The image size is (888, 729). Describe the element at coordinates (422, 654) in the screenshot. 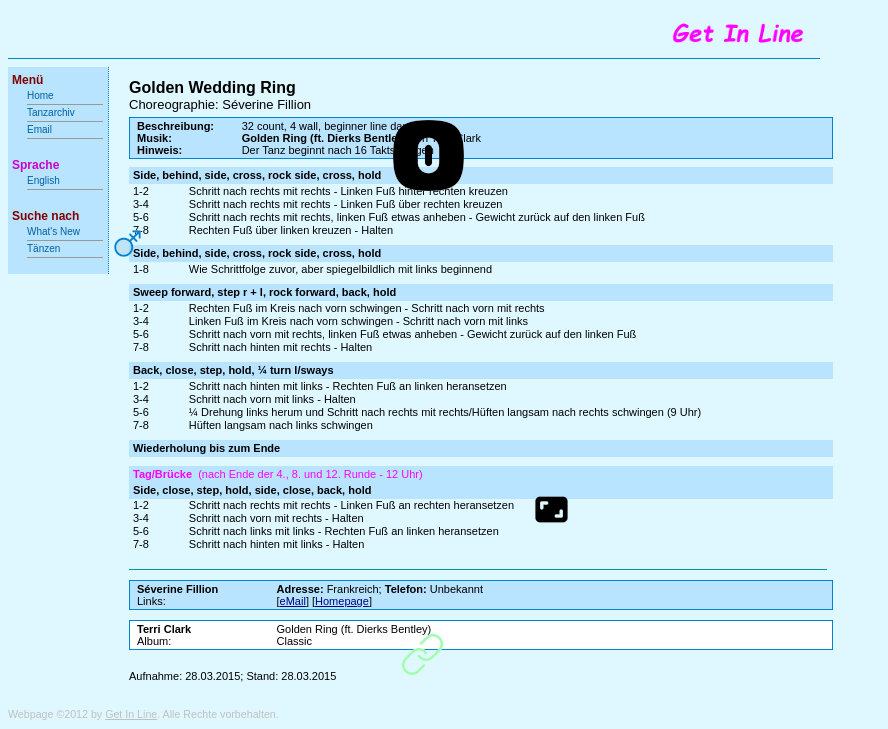

I see `copy or share a link` at that location.